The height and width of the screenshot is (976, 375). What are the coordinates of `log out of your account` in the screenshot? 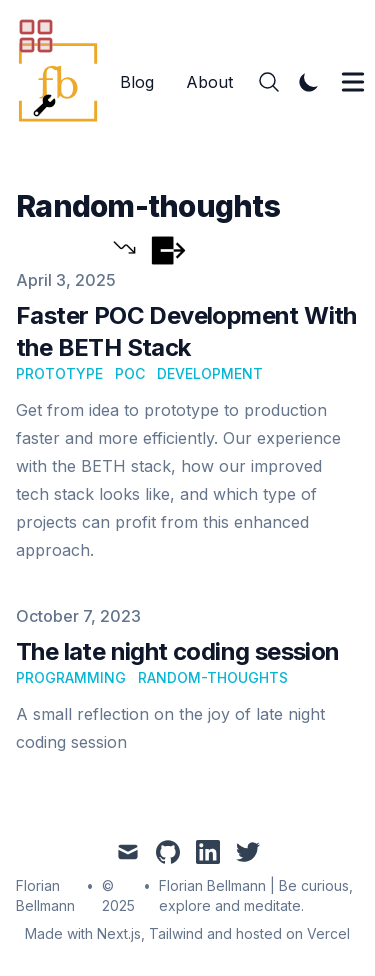 It's located at (168, 250).